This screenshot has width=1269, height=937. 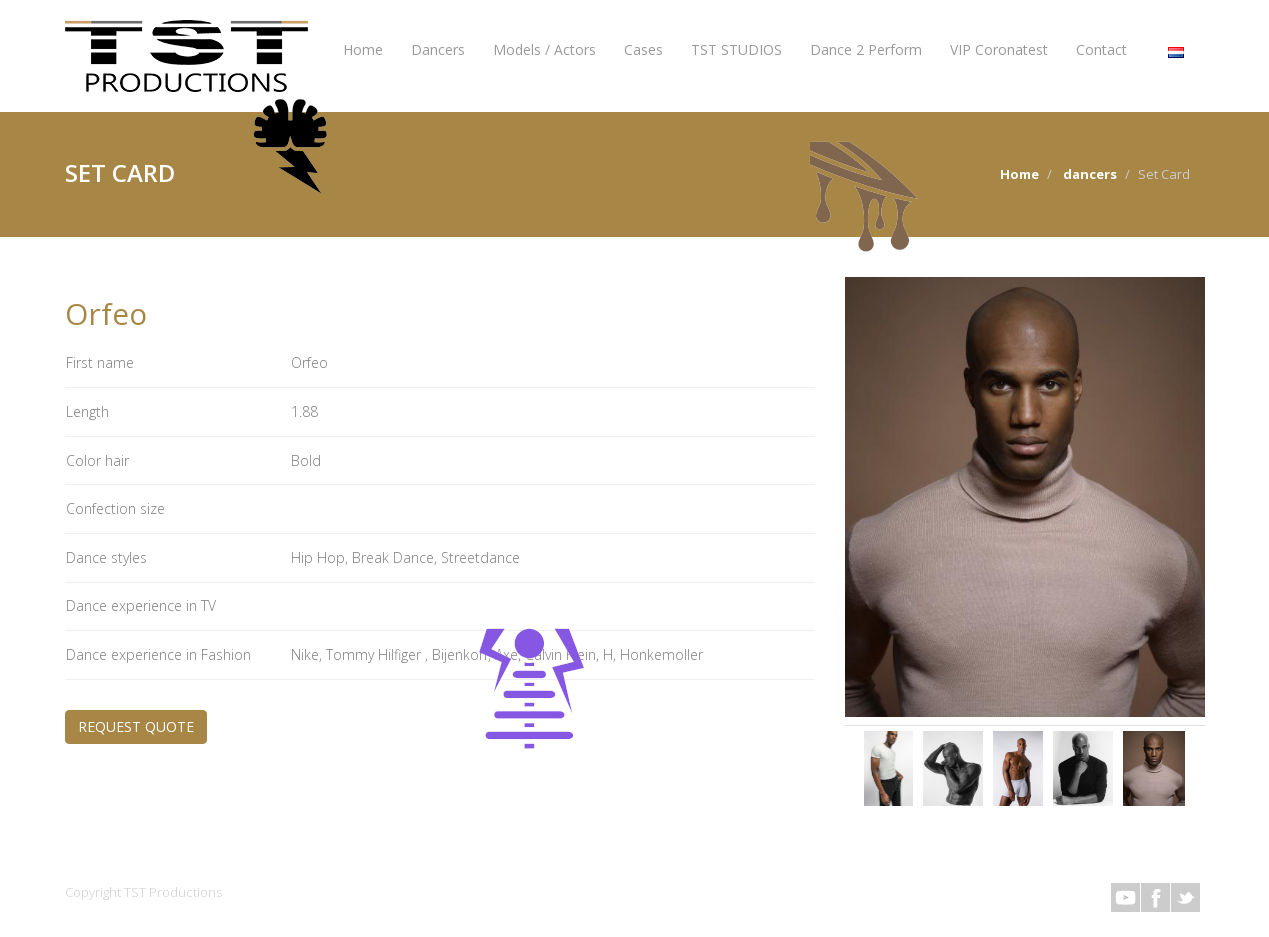 What do you see at coordinates (290, 146) in the screenshot?
I see `start a brainstorming session` at bounding box center [290, 146].